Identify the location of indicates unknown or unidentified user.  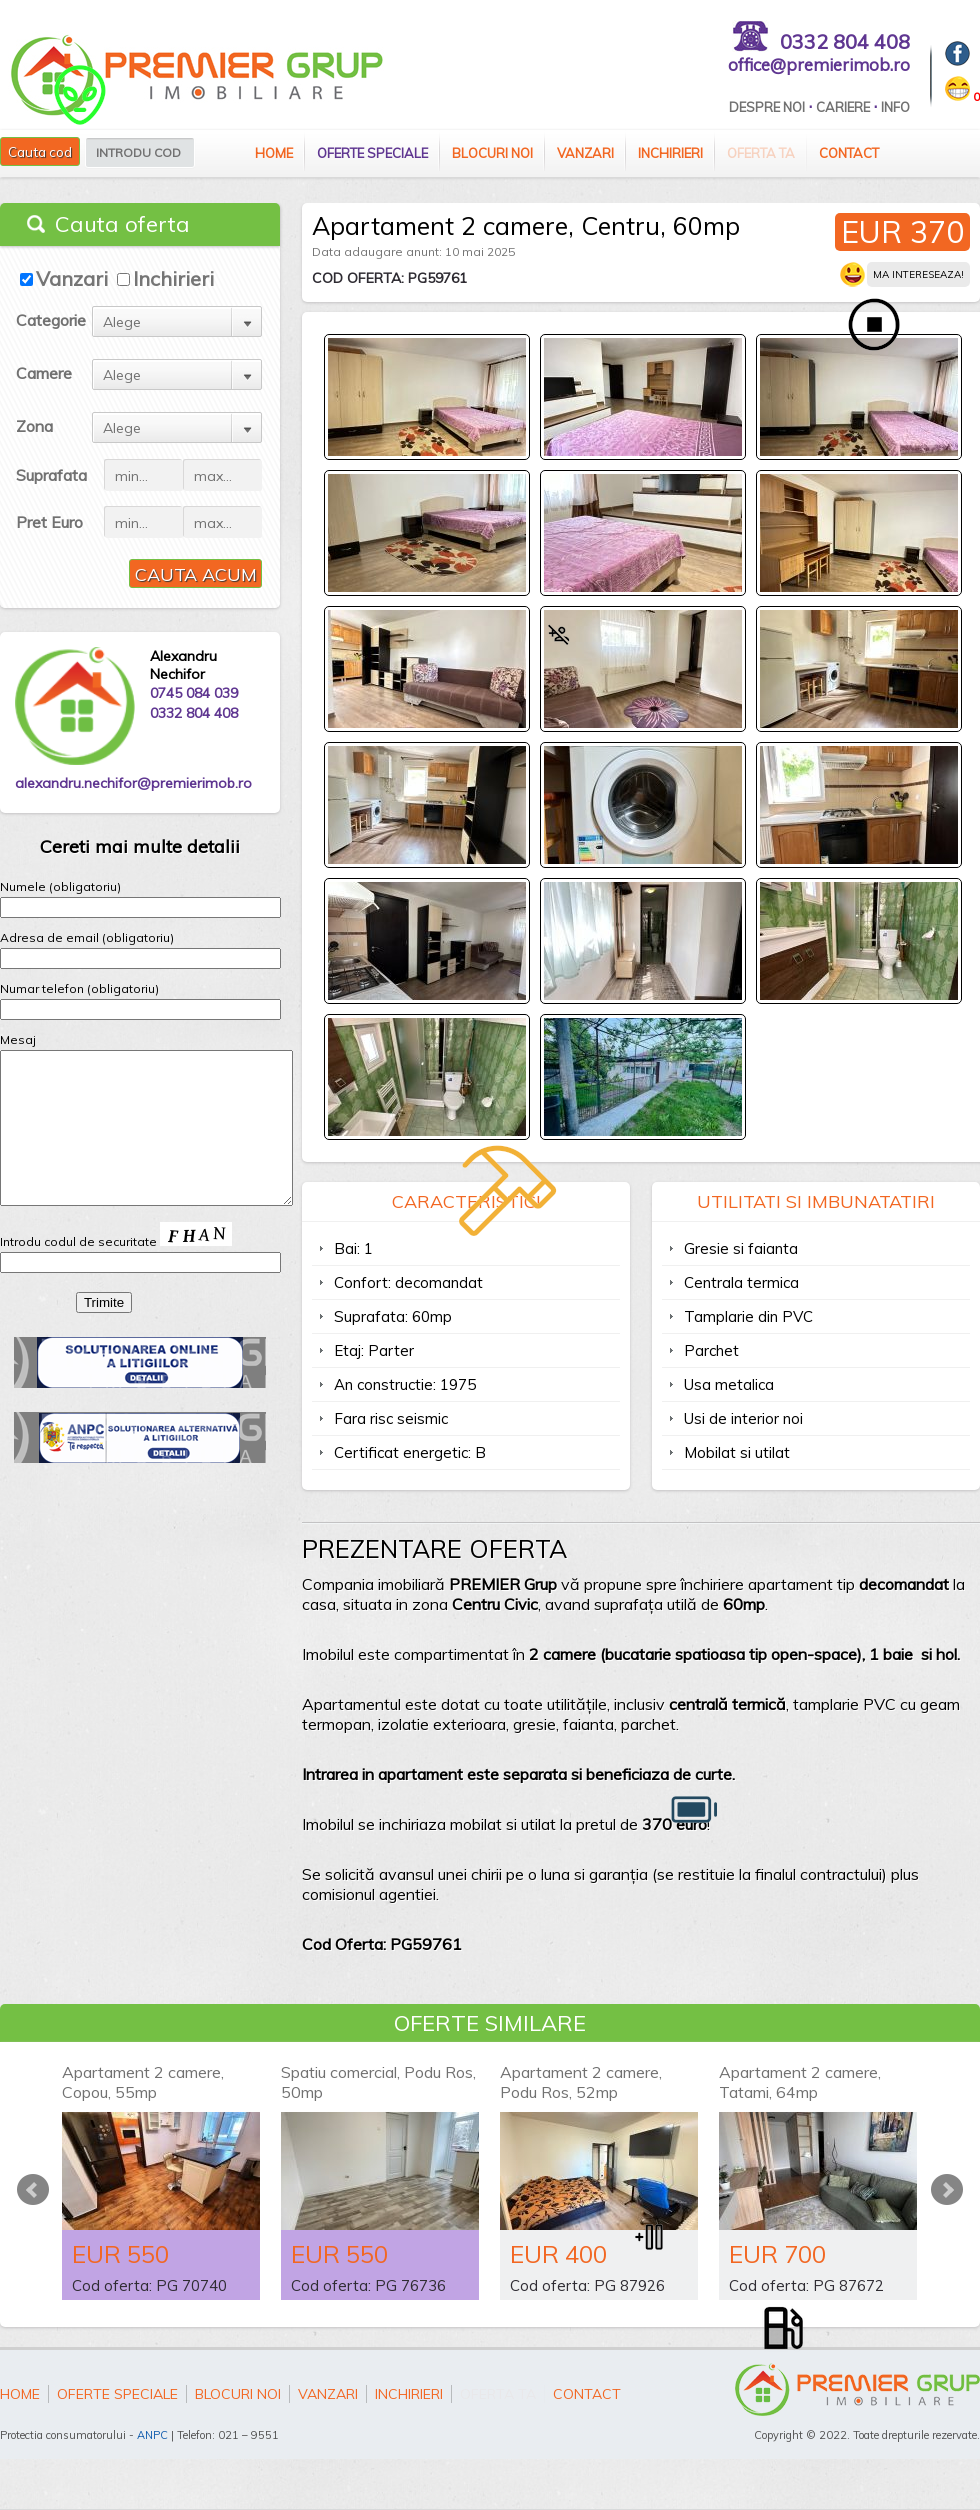
(80, 95).